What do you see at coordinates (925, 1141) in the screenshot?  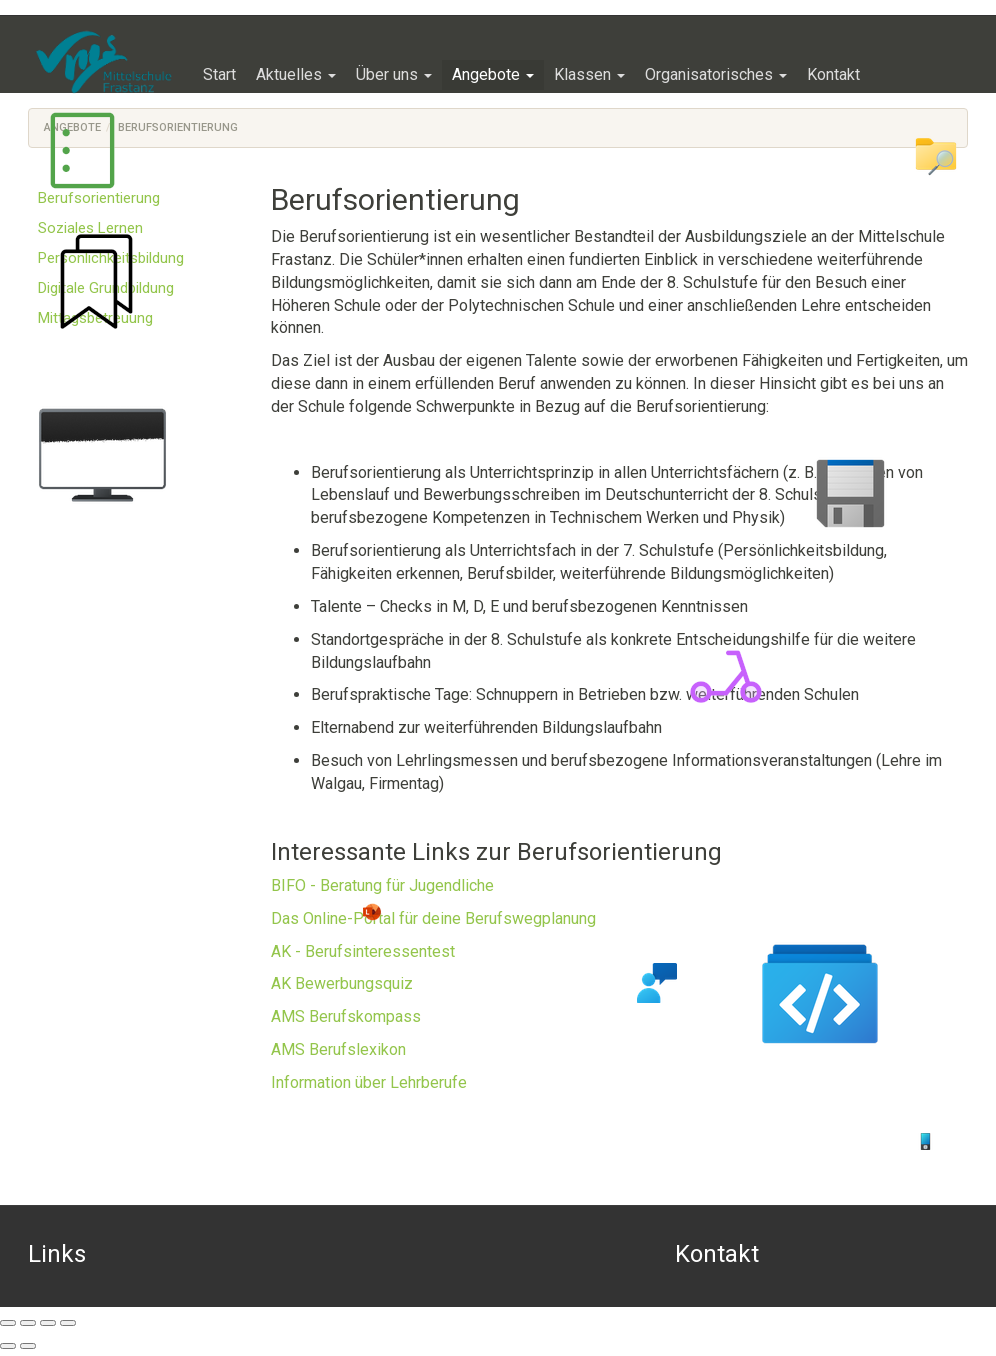 I see `access portable media player settings` at bounding box center [925, 1141].